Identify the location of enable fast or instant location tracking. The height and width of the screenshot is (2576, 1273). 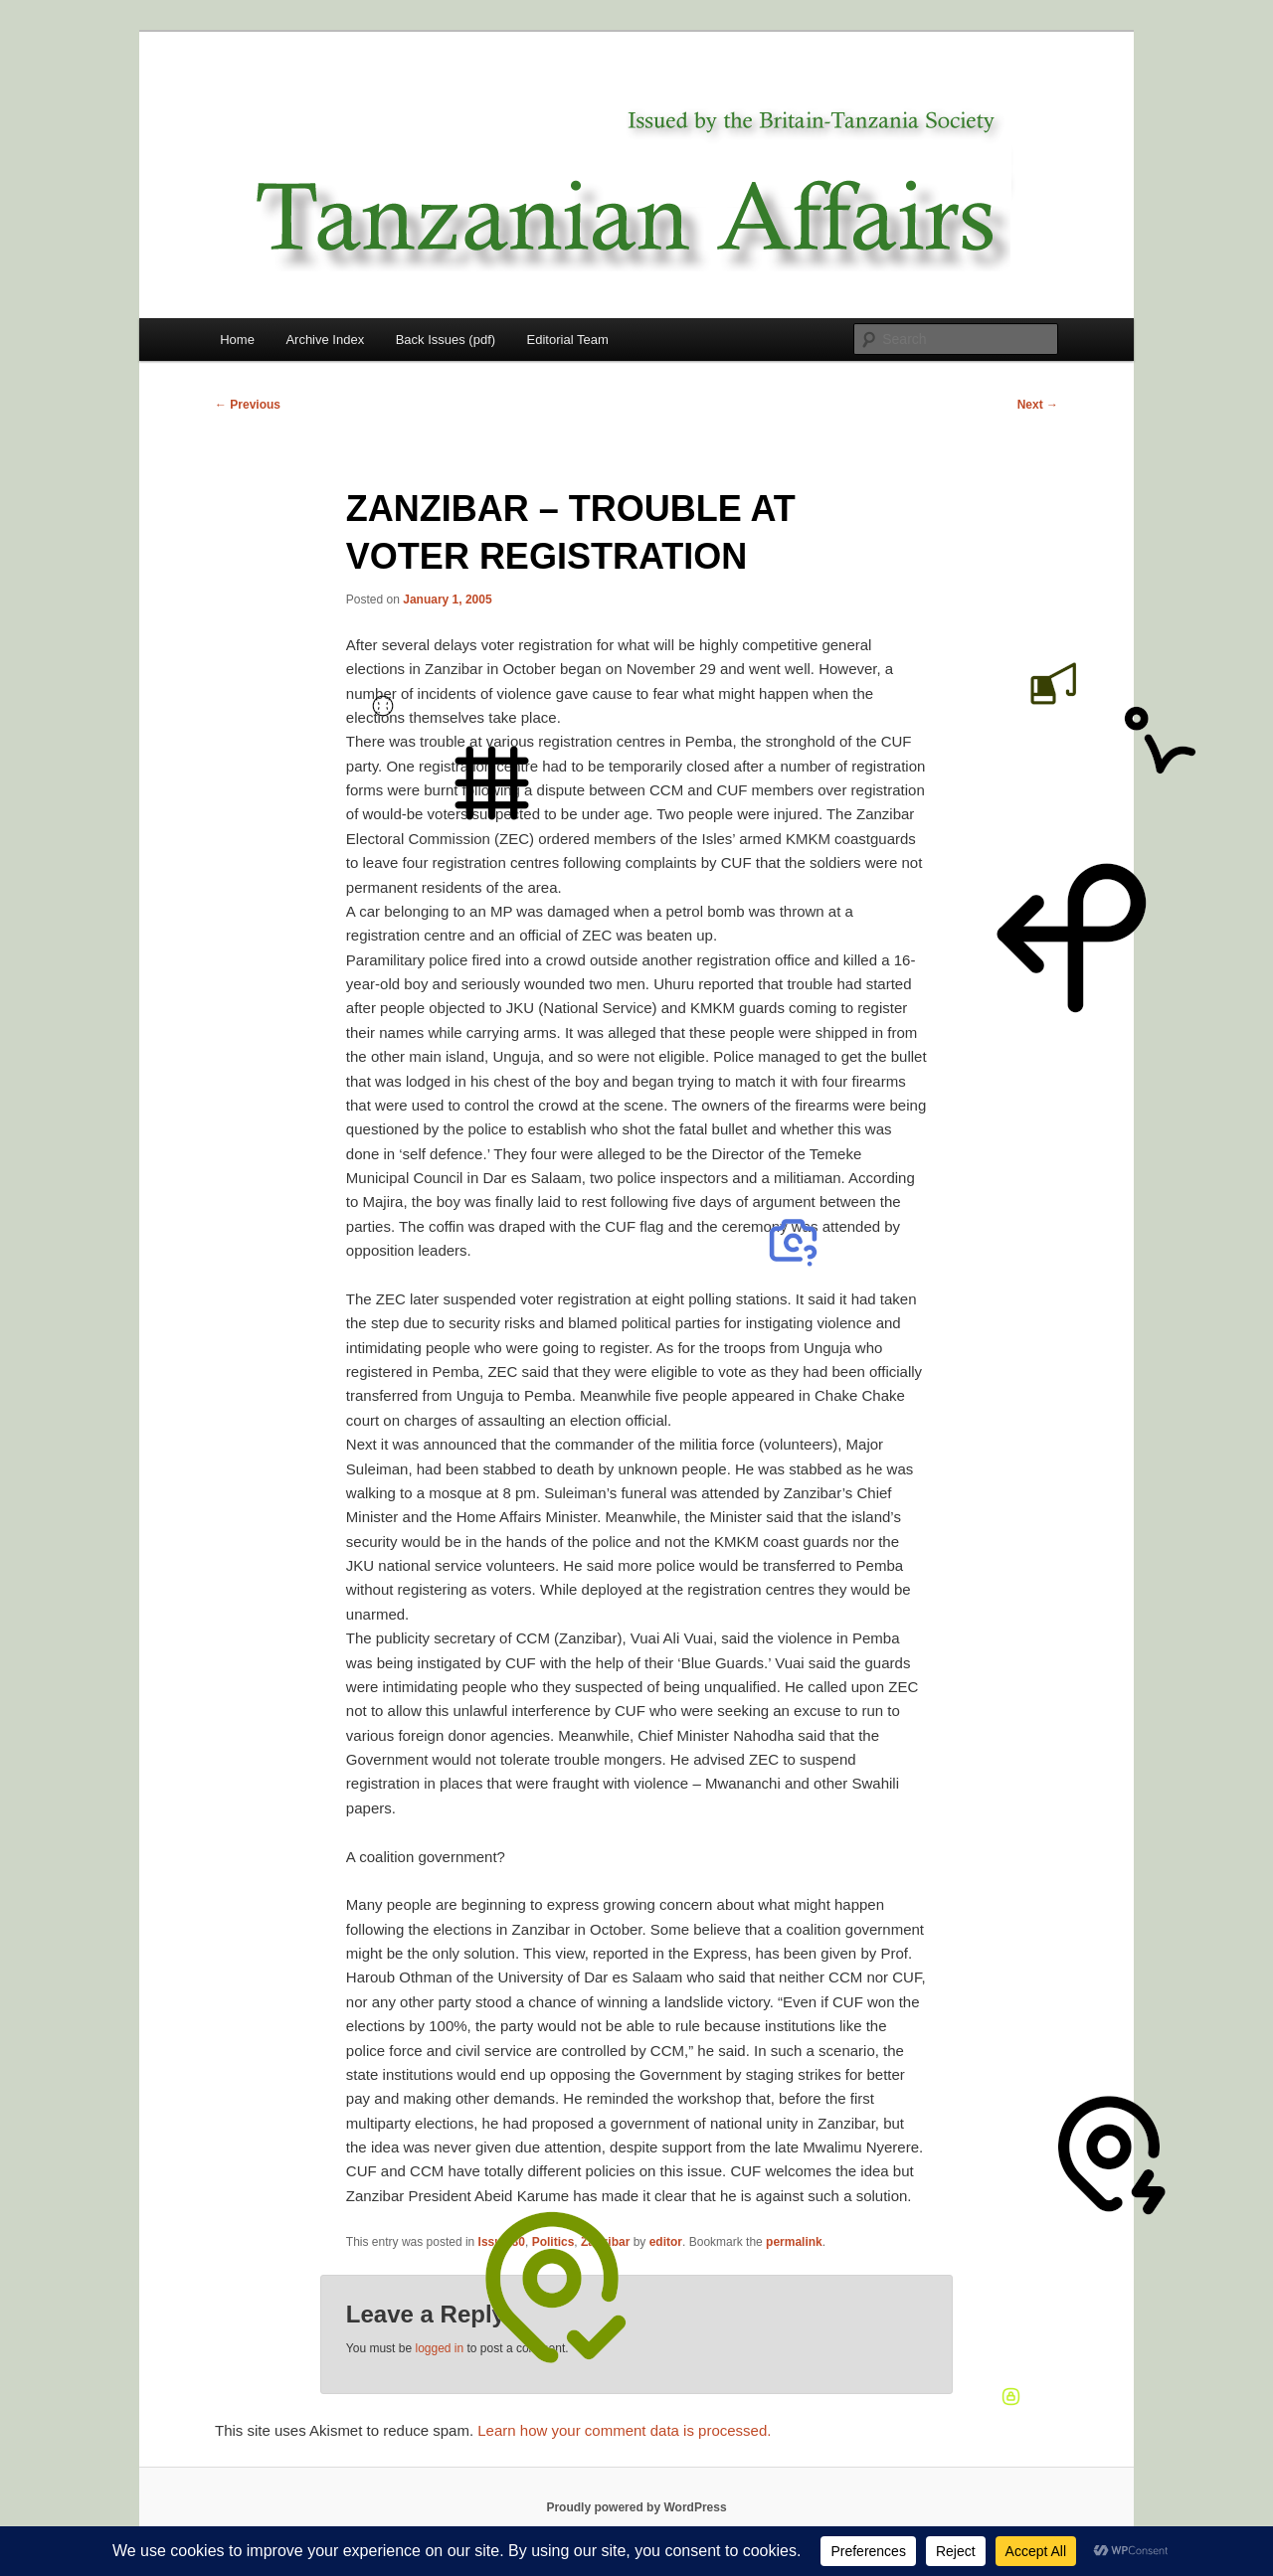
(1109, 2152).